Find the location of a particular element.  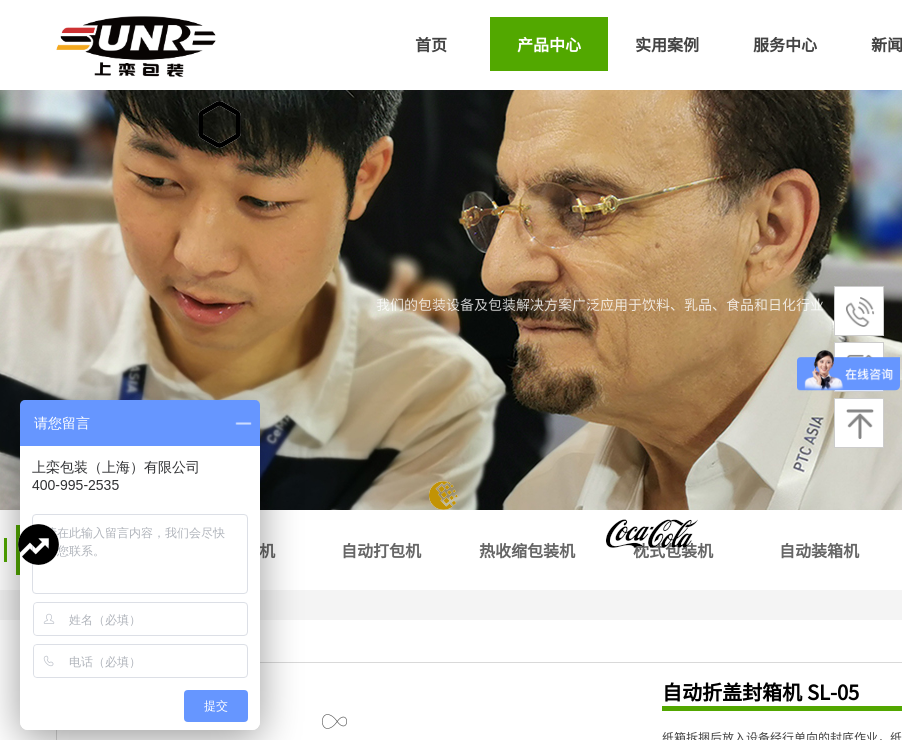

visit Artifact Hub website is located at coordinates (219, 124).